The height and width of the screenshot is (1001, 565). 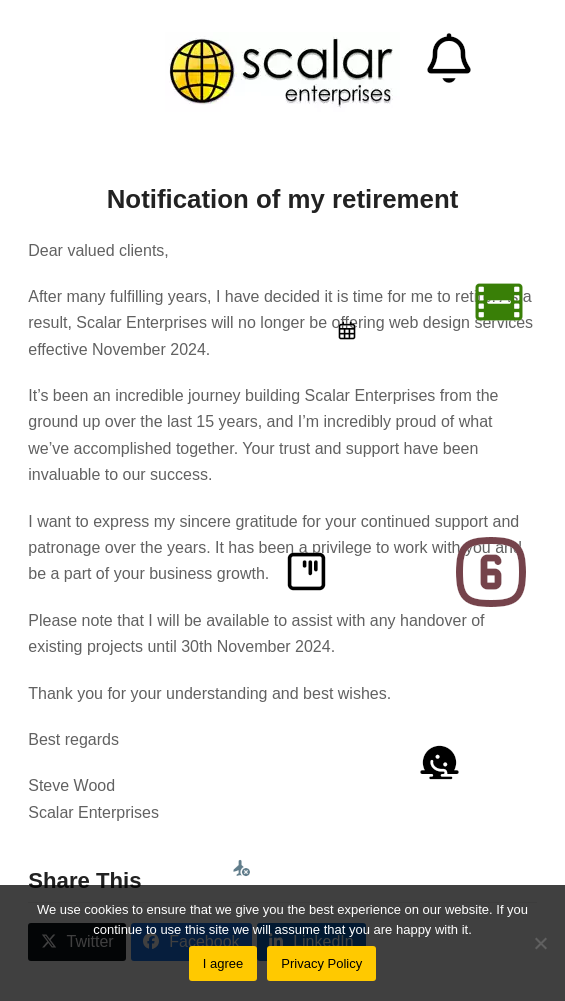 I want to click on indicates something is overwhelmed or struggling, so click(x=439, y=762).